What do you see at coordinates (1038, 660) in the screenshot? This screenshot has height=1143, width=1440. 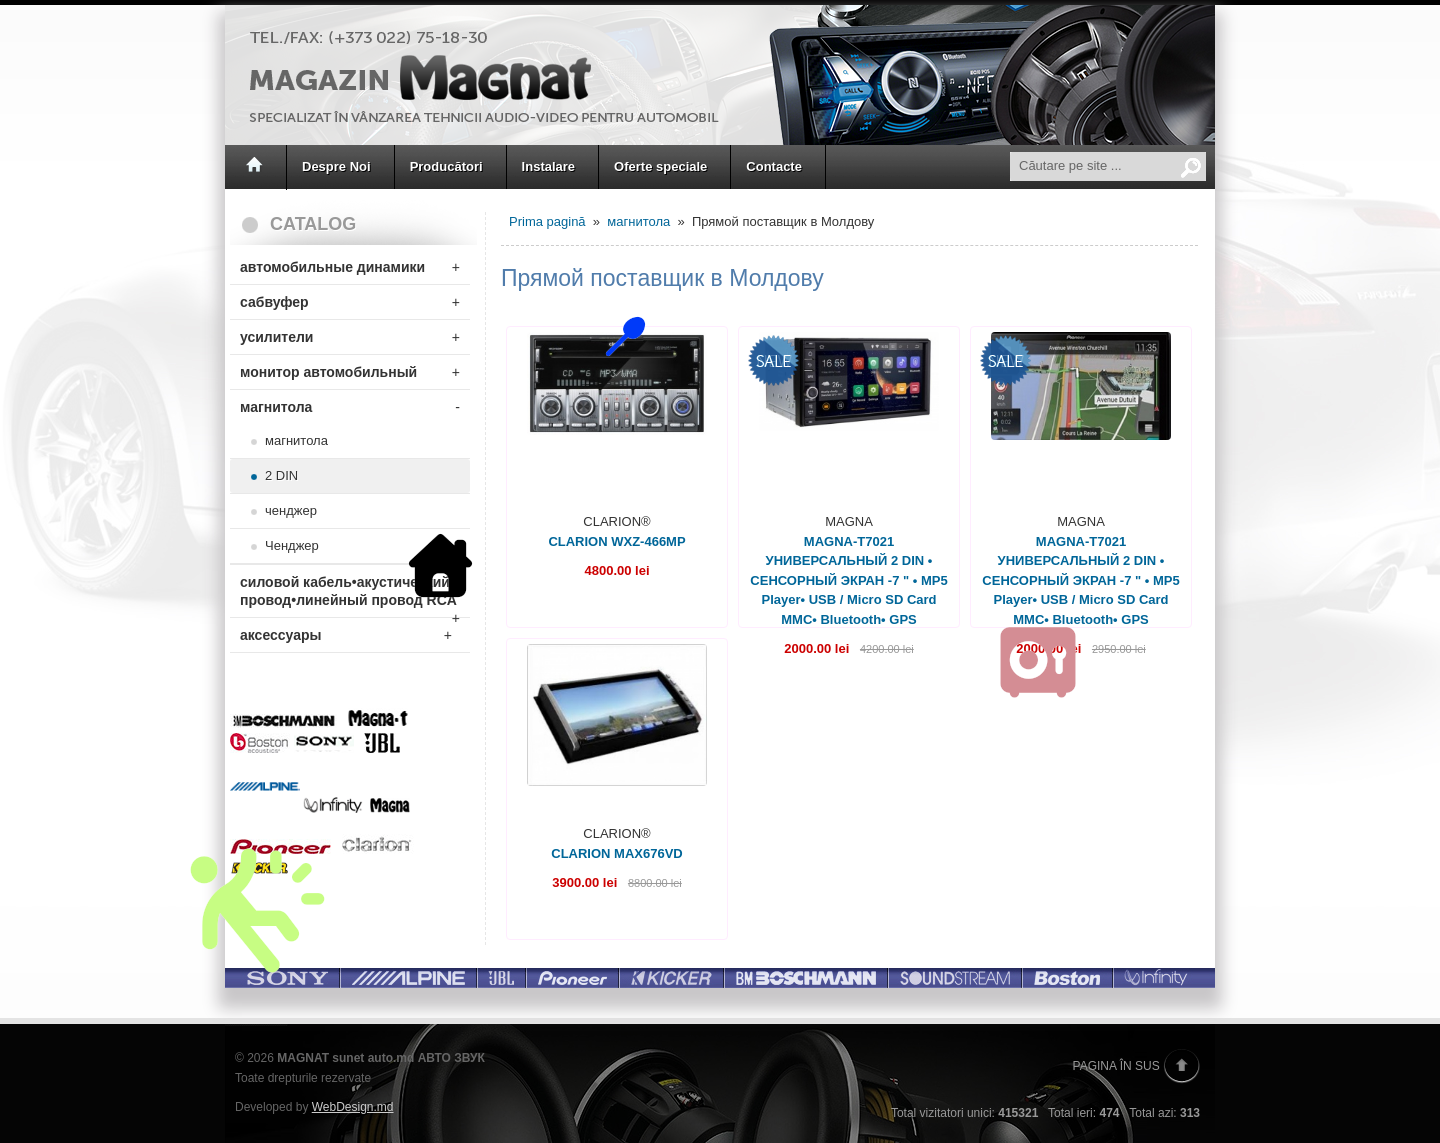 I see `access secure storage or vault` at bounding box center [1038, 660].